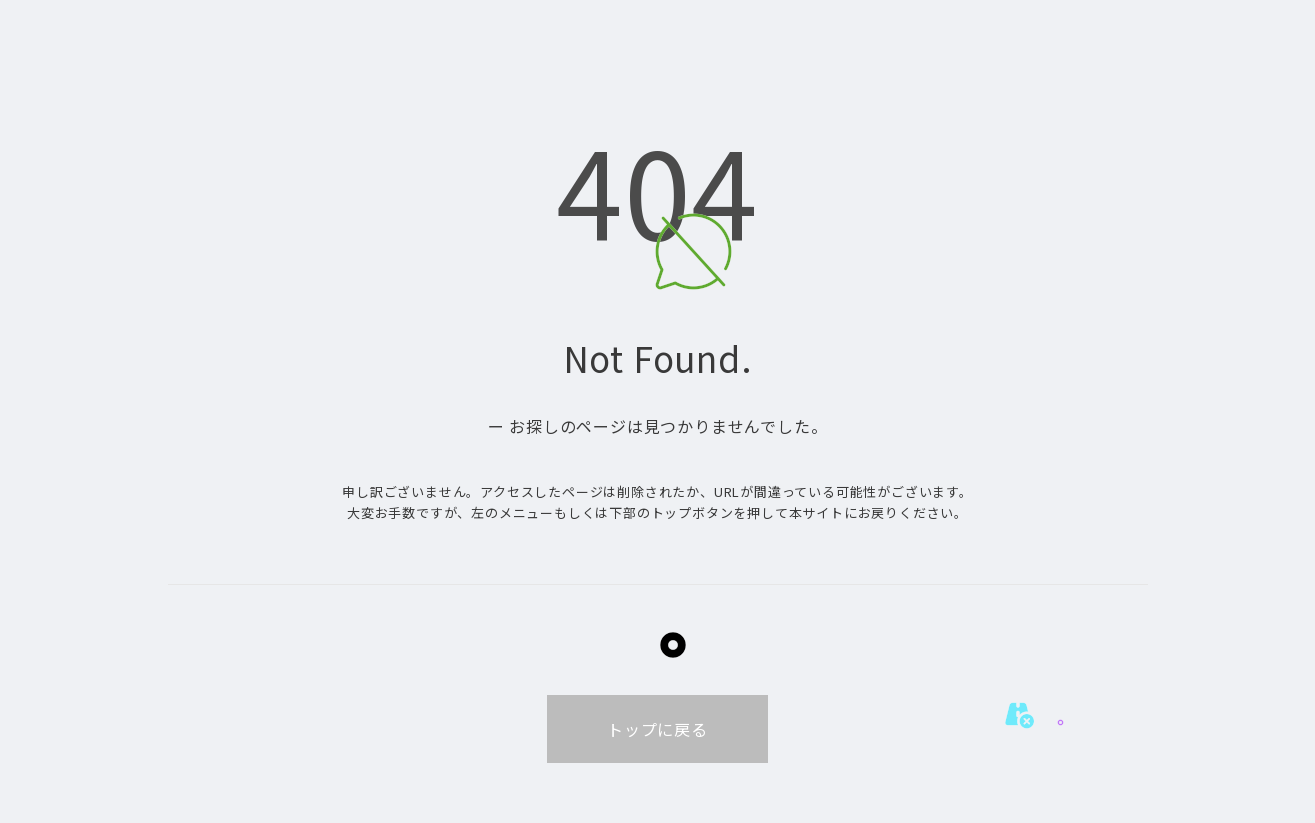  I want to click on unselected radio button option, so click(1060, 722).